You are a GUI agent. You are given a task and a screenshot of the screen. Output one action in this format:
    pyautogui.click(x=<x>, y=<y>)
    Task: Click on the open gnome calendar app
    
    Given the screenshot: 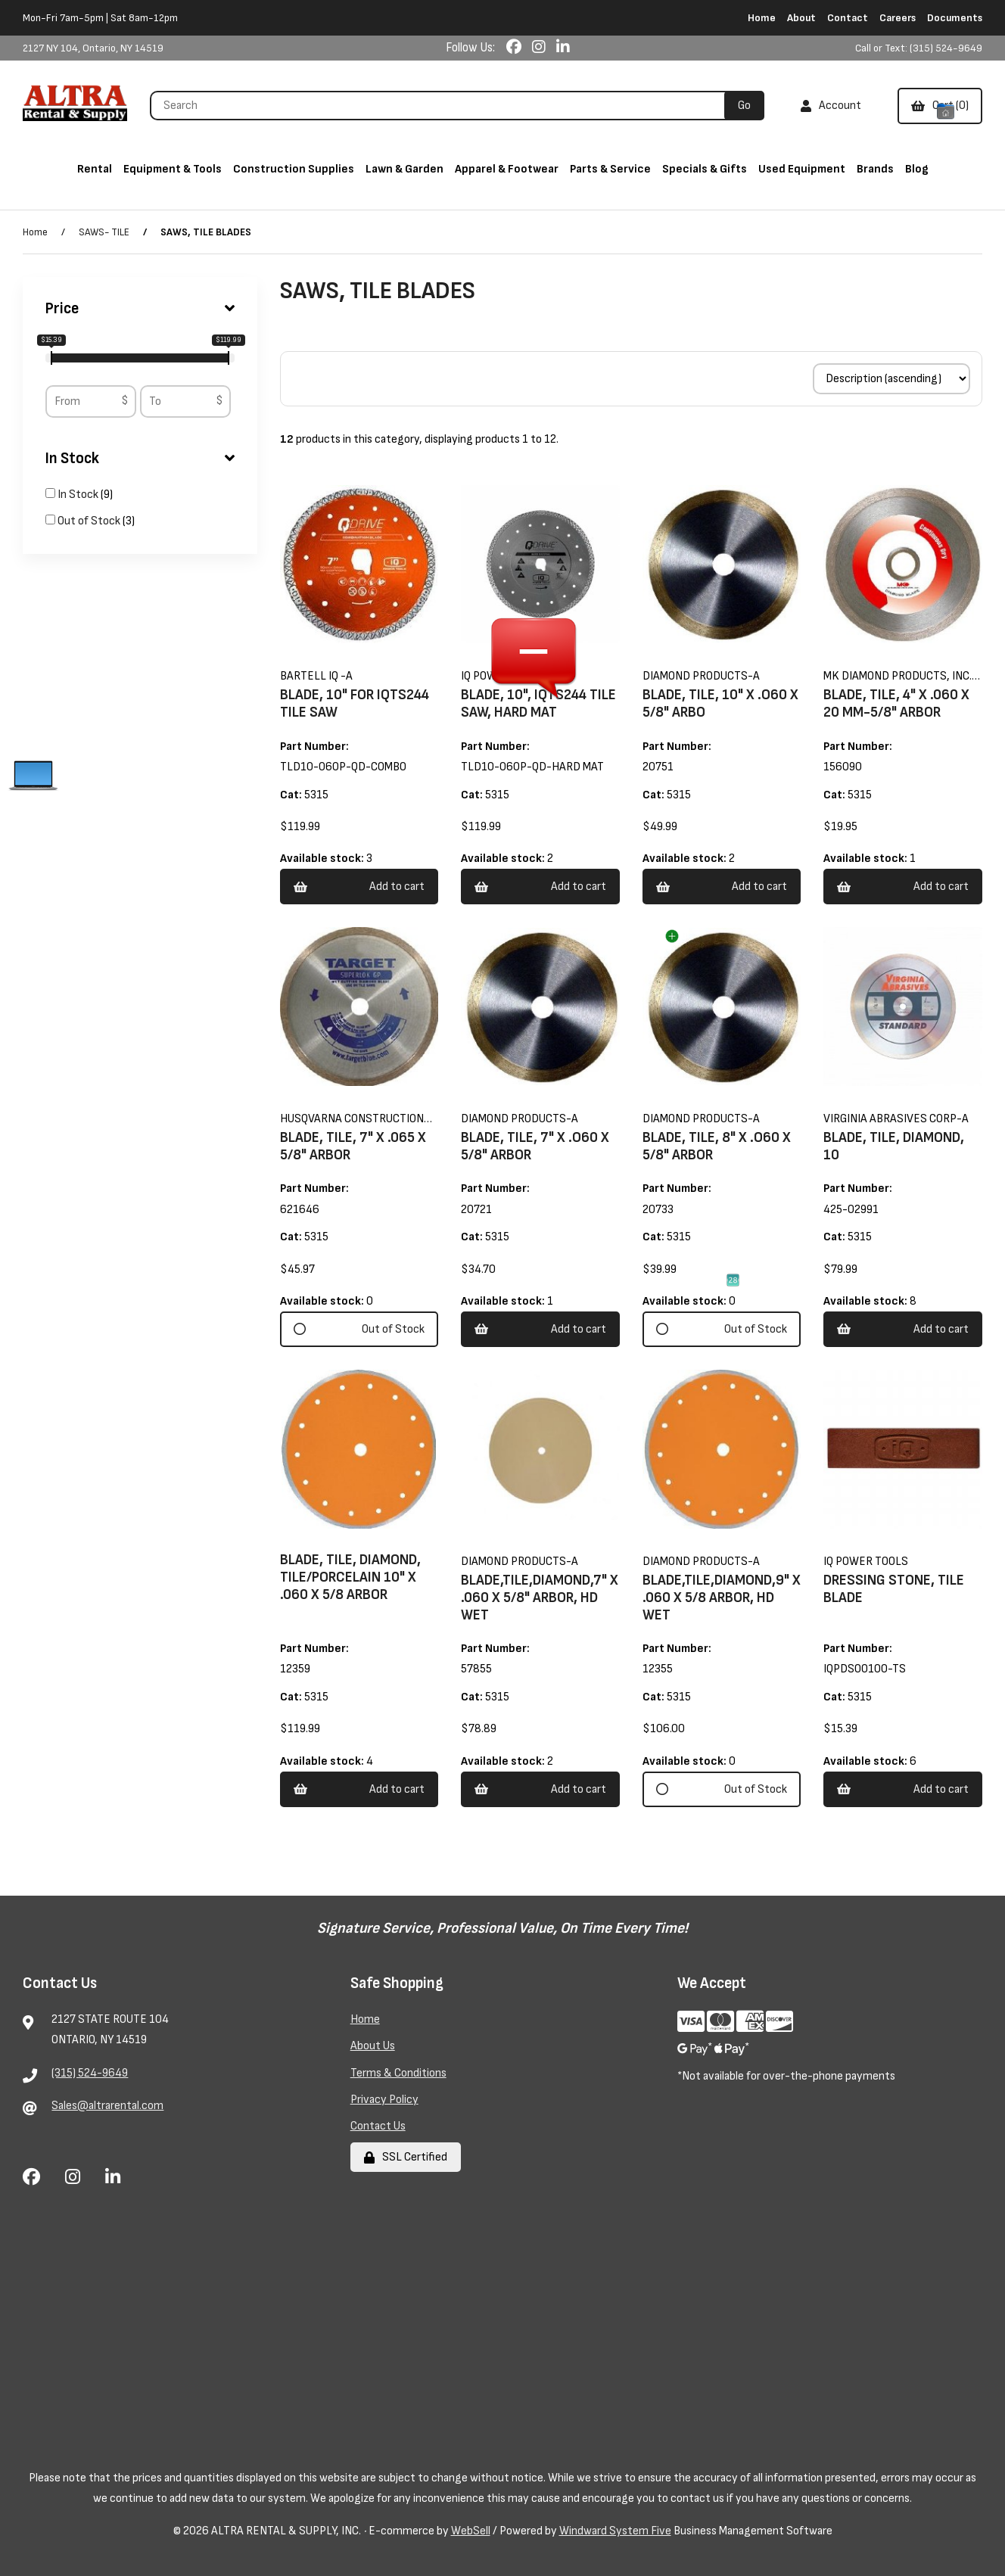 What is the action you would take?
    pyautogui.click(x=733, y=1280)
    